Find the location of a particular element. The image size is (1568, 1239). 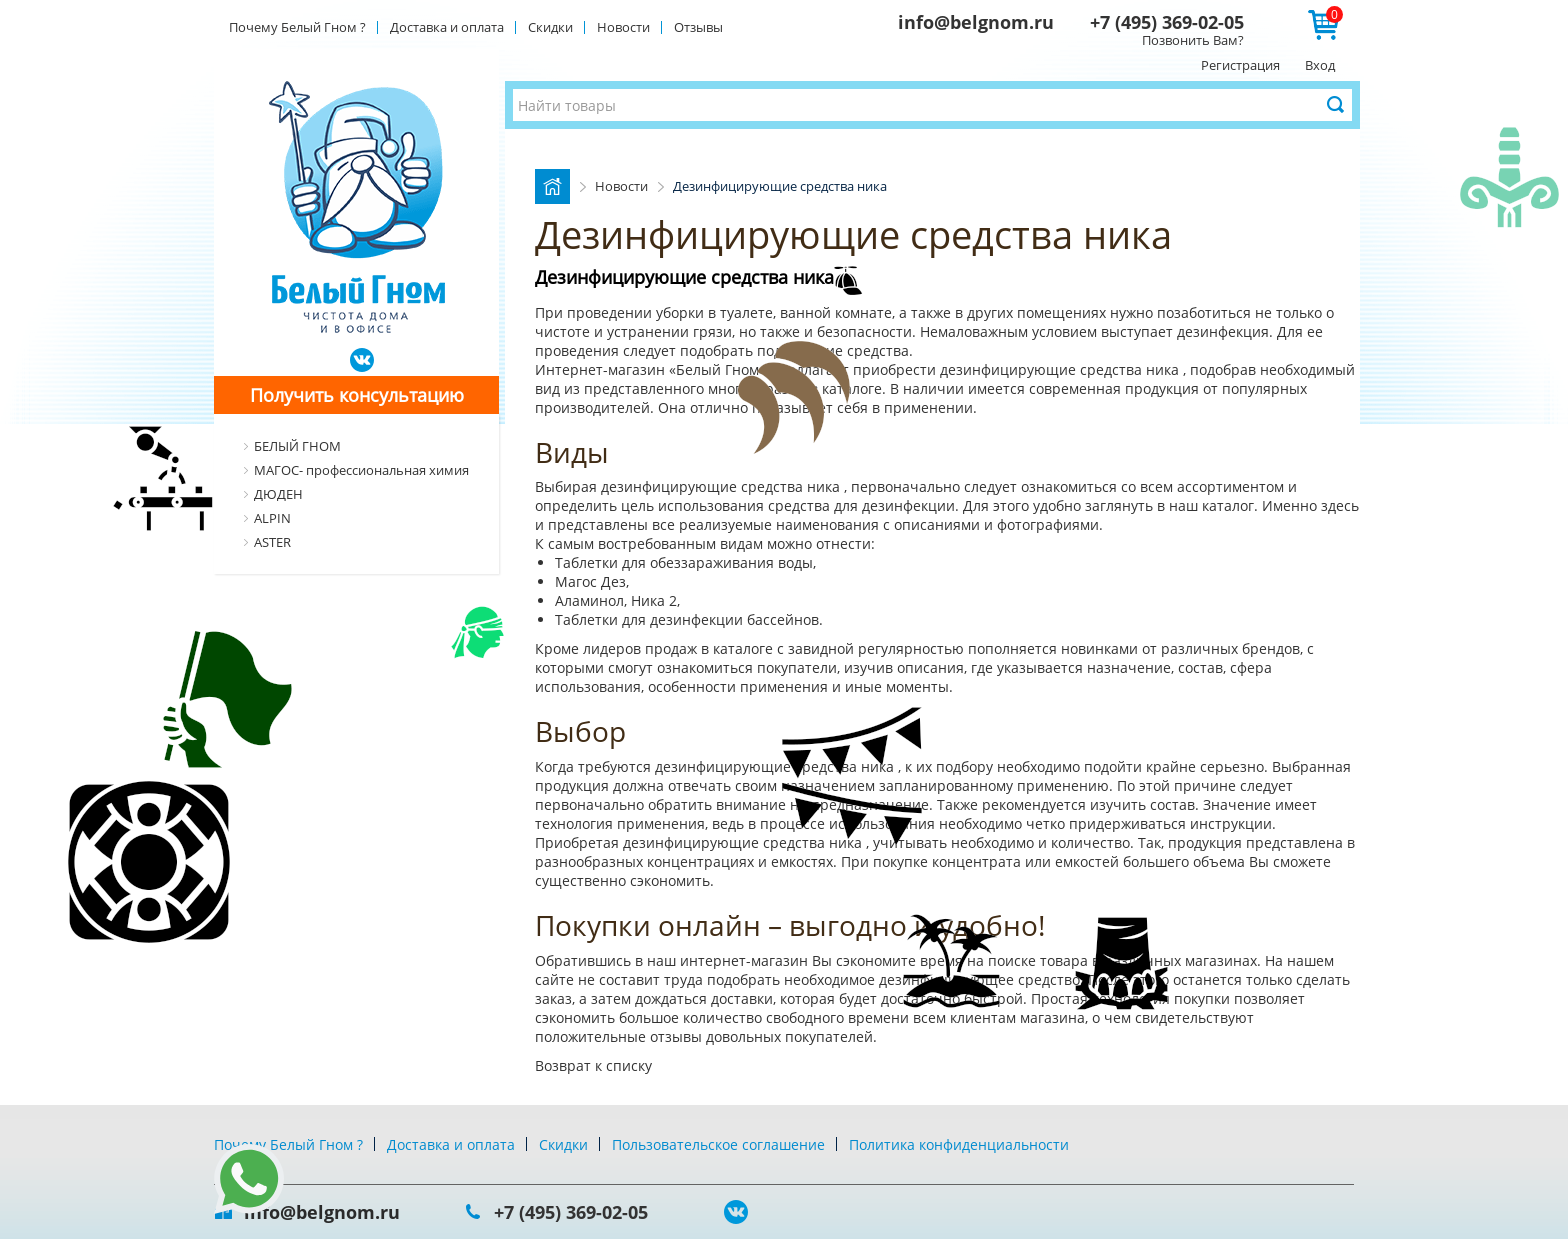

toggle hidden or spoiler content is located at coordinates (477, 632).